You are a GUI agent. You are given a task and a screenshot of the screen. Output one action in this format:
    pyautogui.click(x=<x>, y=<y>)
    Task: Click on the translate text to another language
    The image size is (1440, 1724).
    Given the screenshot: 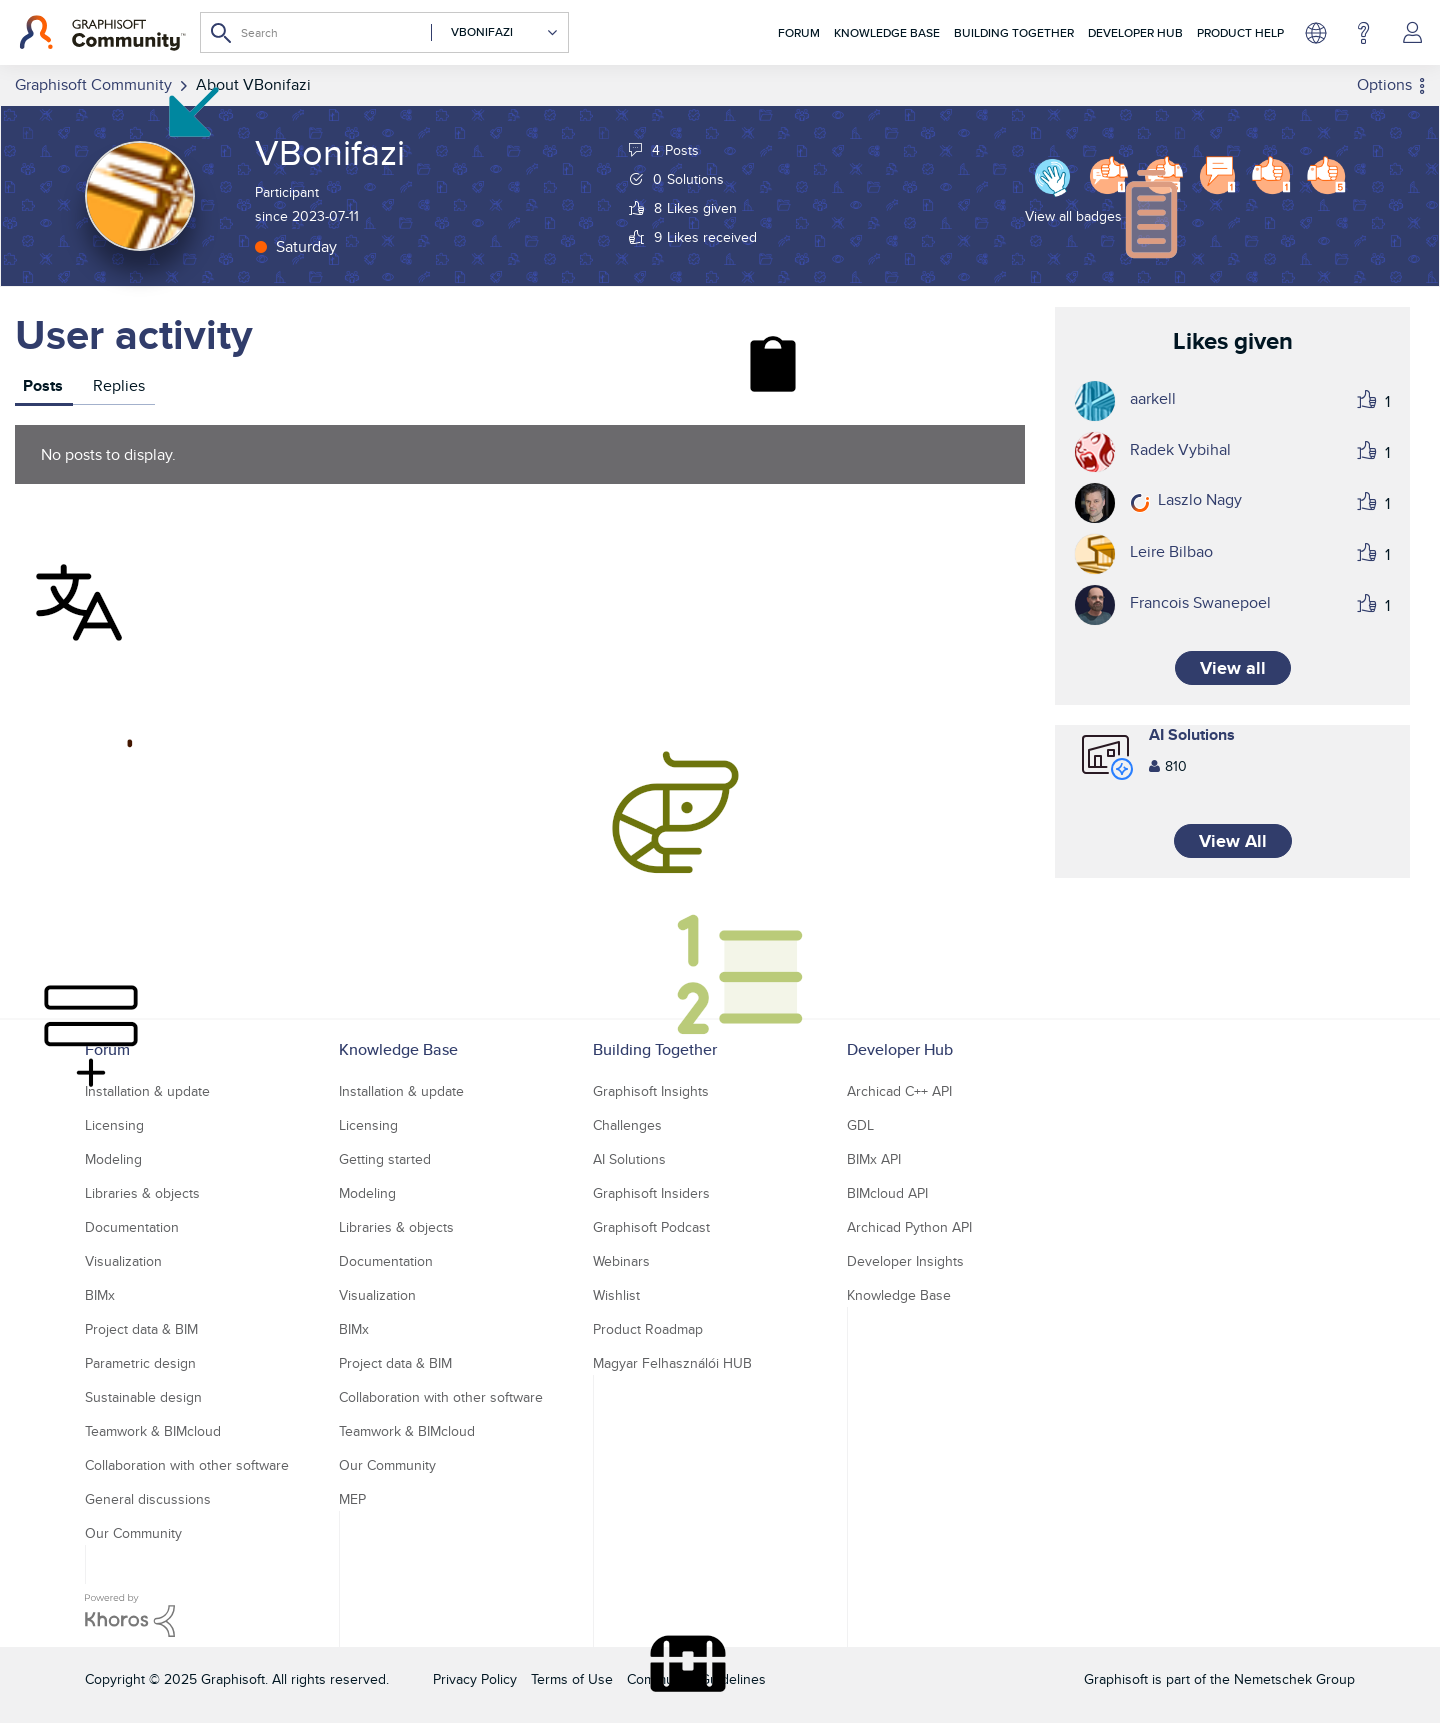 What is the action you would take?
    pyautogui.click(x=76, y=604)
    